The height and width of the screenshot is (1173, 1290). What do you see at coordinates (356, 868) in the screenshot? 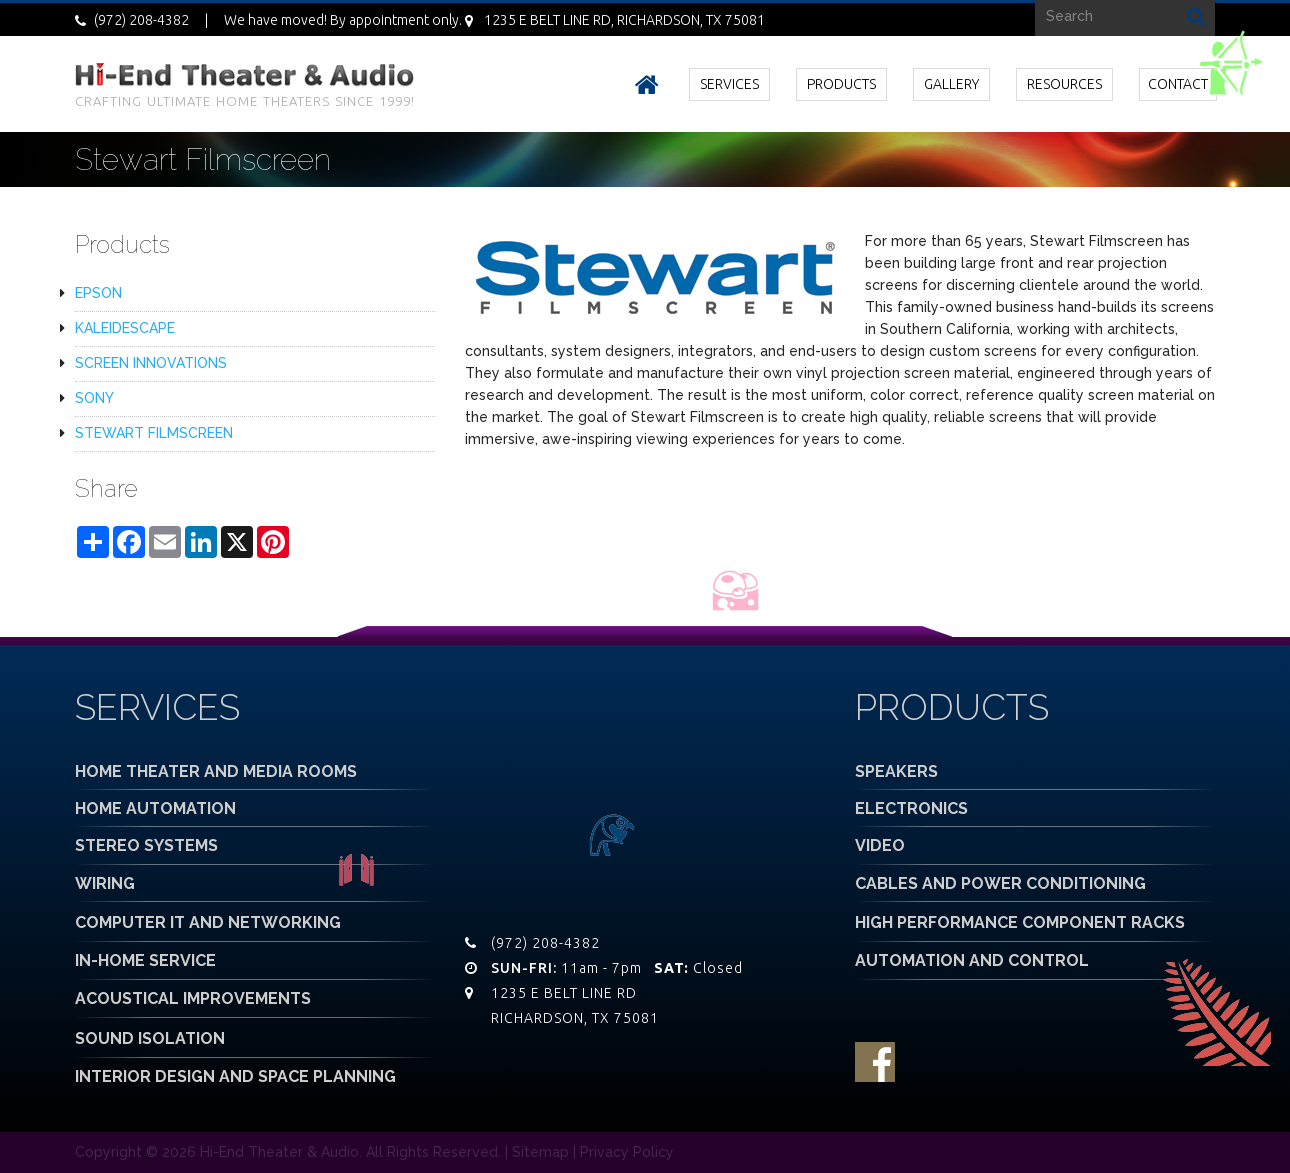
I see `enter a new area or level` at bounding box center [356, 868].